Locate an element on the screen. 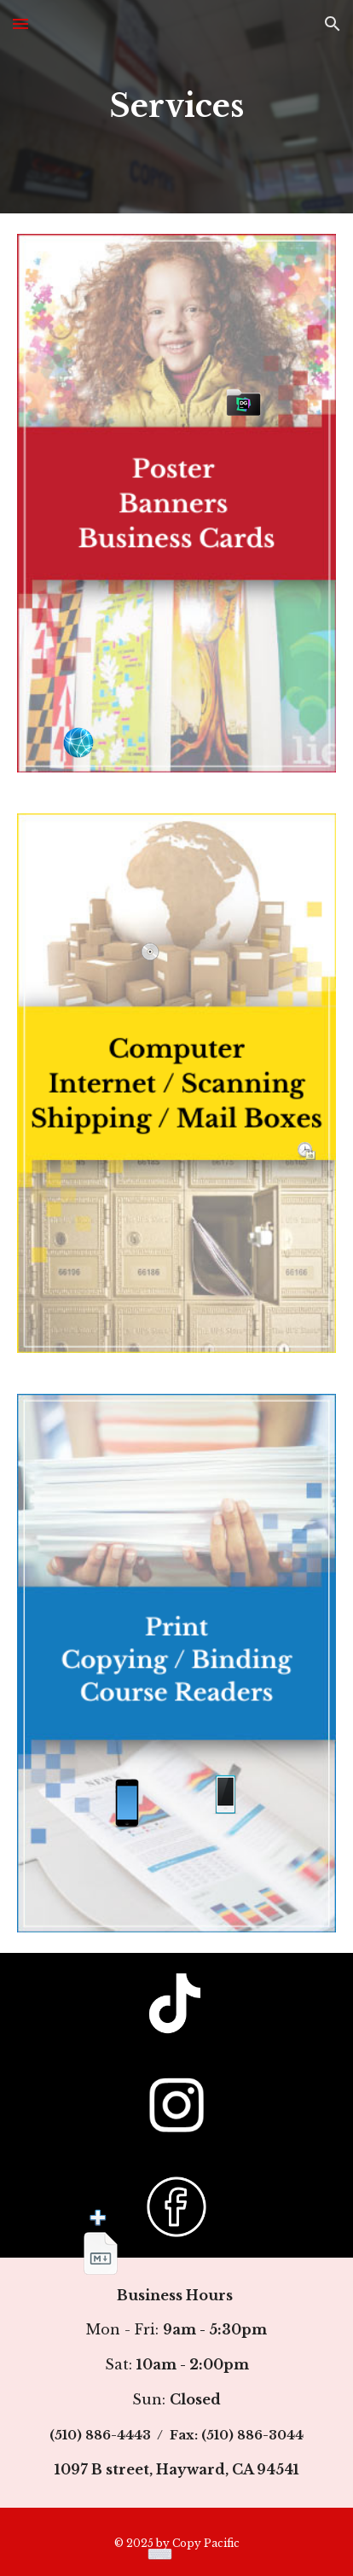  bluetooth keyboard connected is located at coordinates (159, 2554).